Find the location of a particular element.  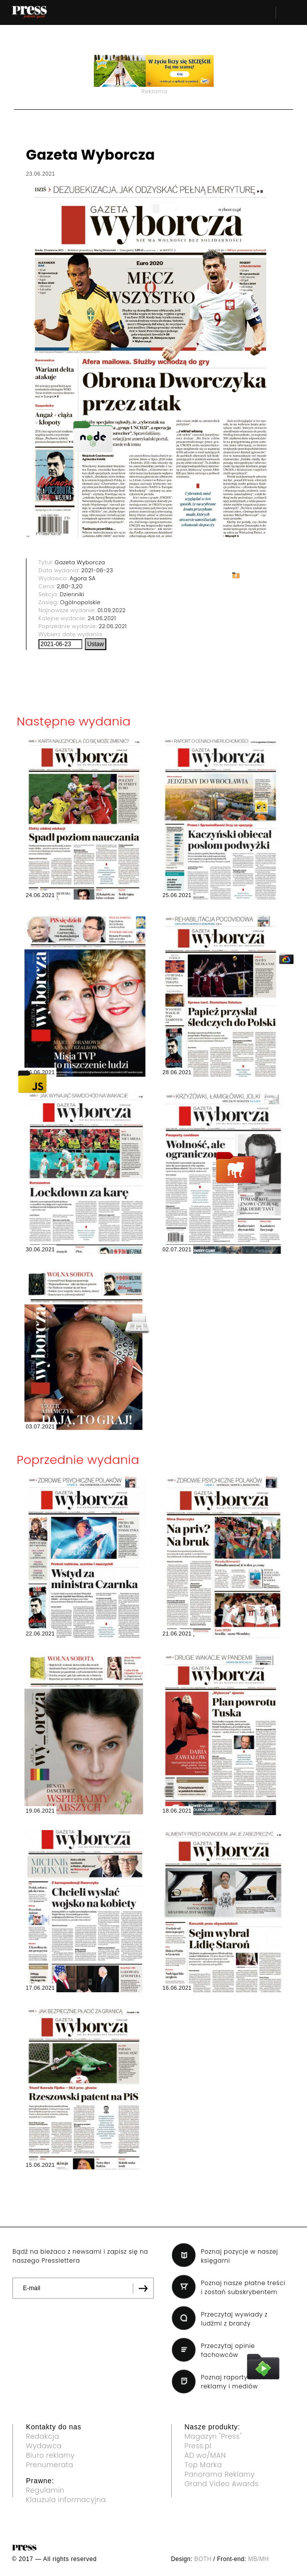

open folder containing Emby media server files is located at coordinates (263, 2367).